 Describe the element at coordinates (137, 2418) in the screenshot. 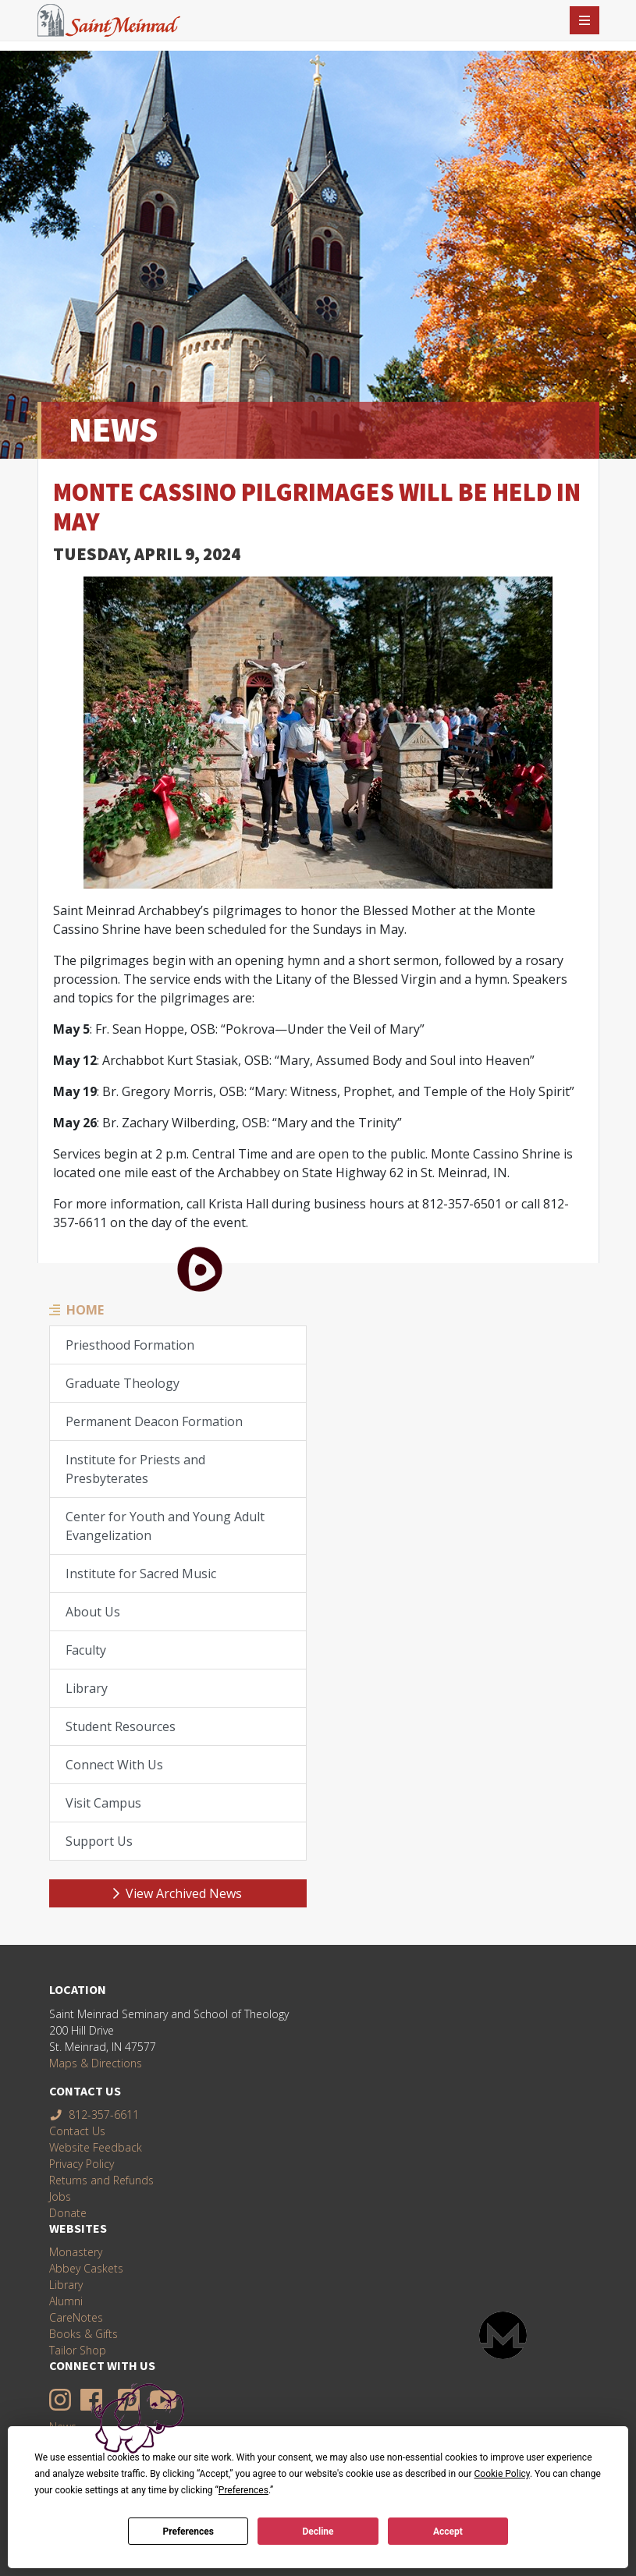

I see `apache hadoop platform logo` at that location.